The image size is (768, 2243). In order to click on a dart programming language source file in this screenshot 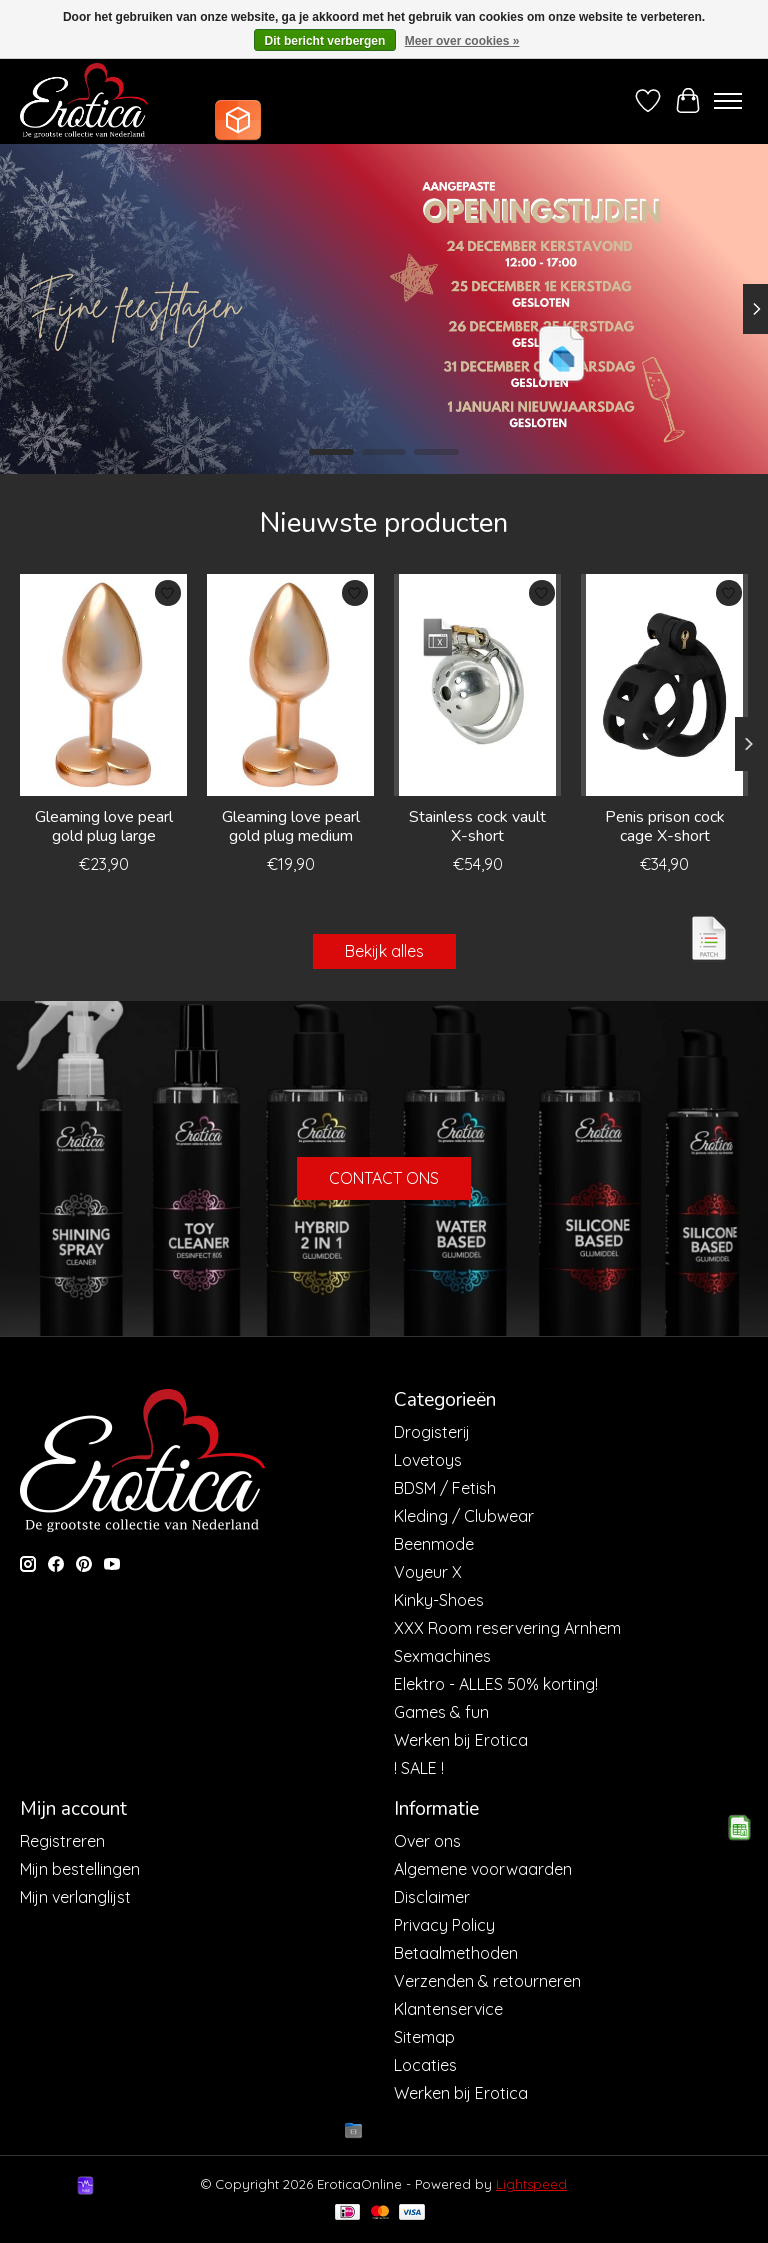, I will do `click(561, 353)`.